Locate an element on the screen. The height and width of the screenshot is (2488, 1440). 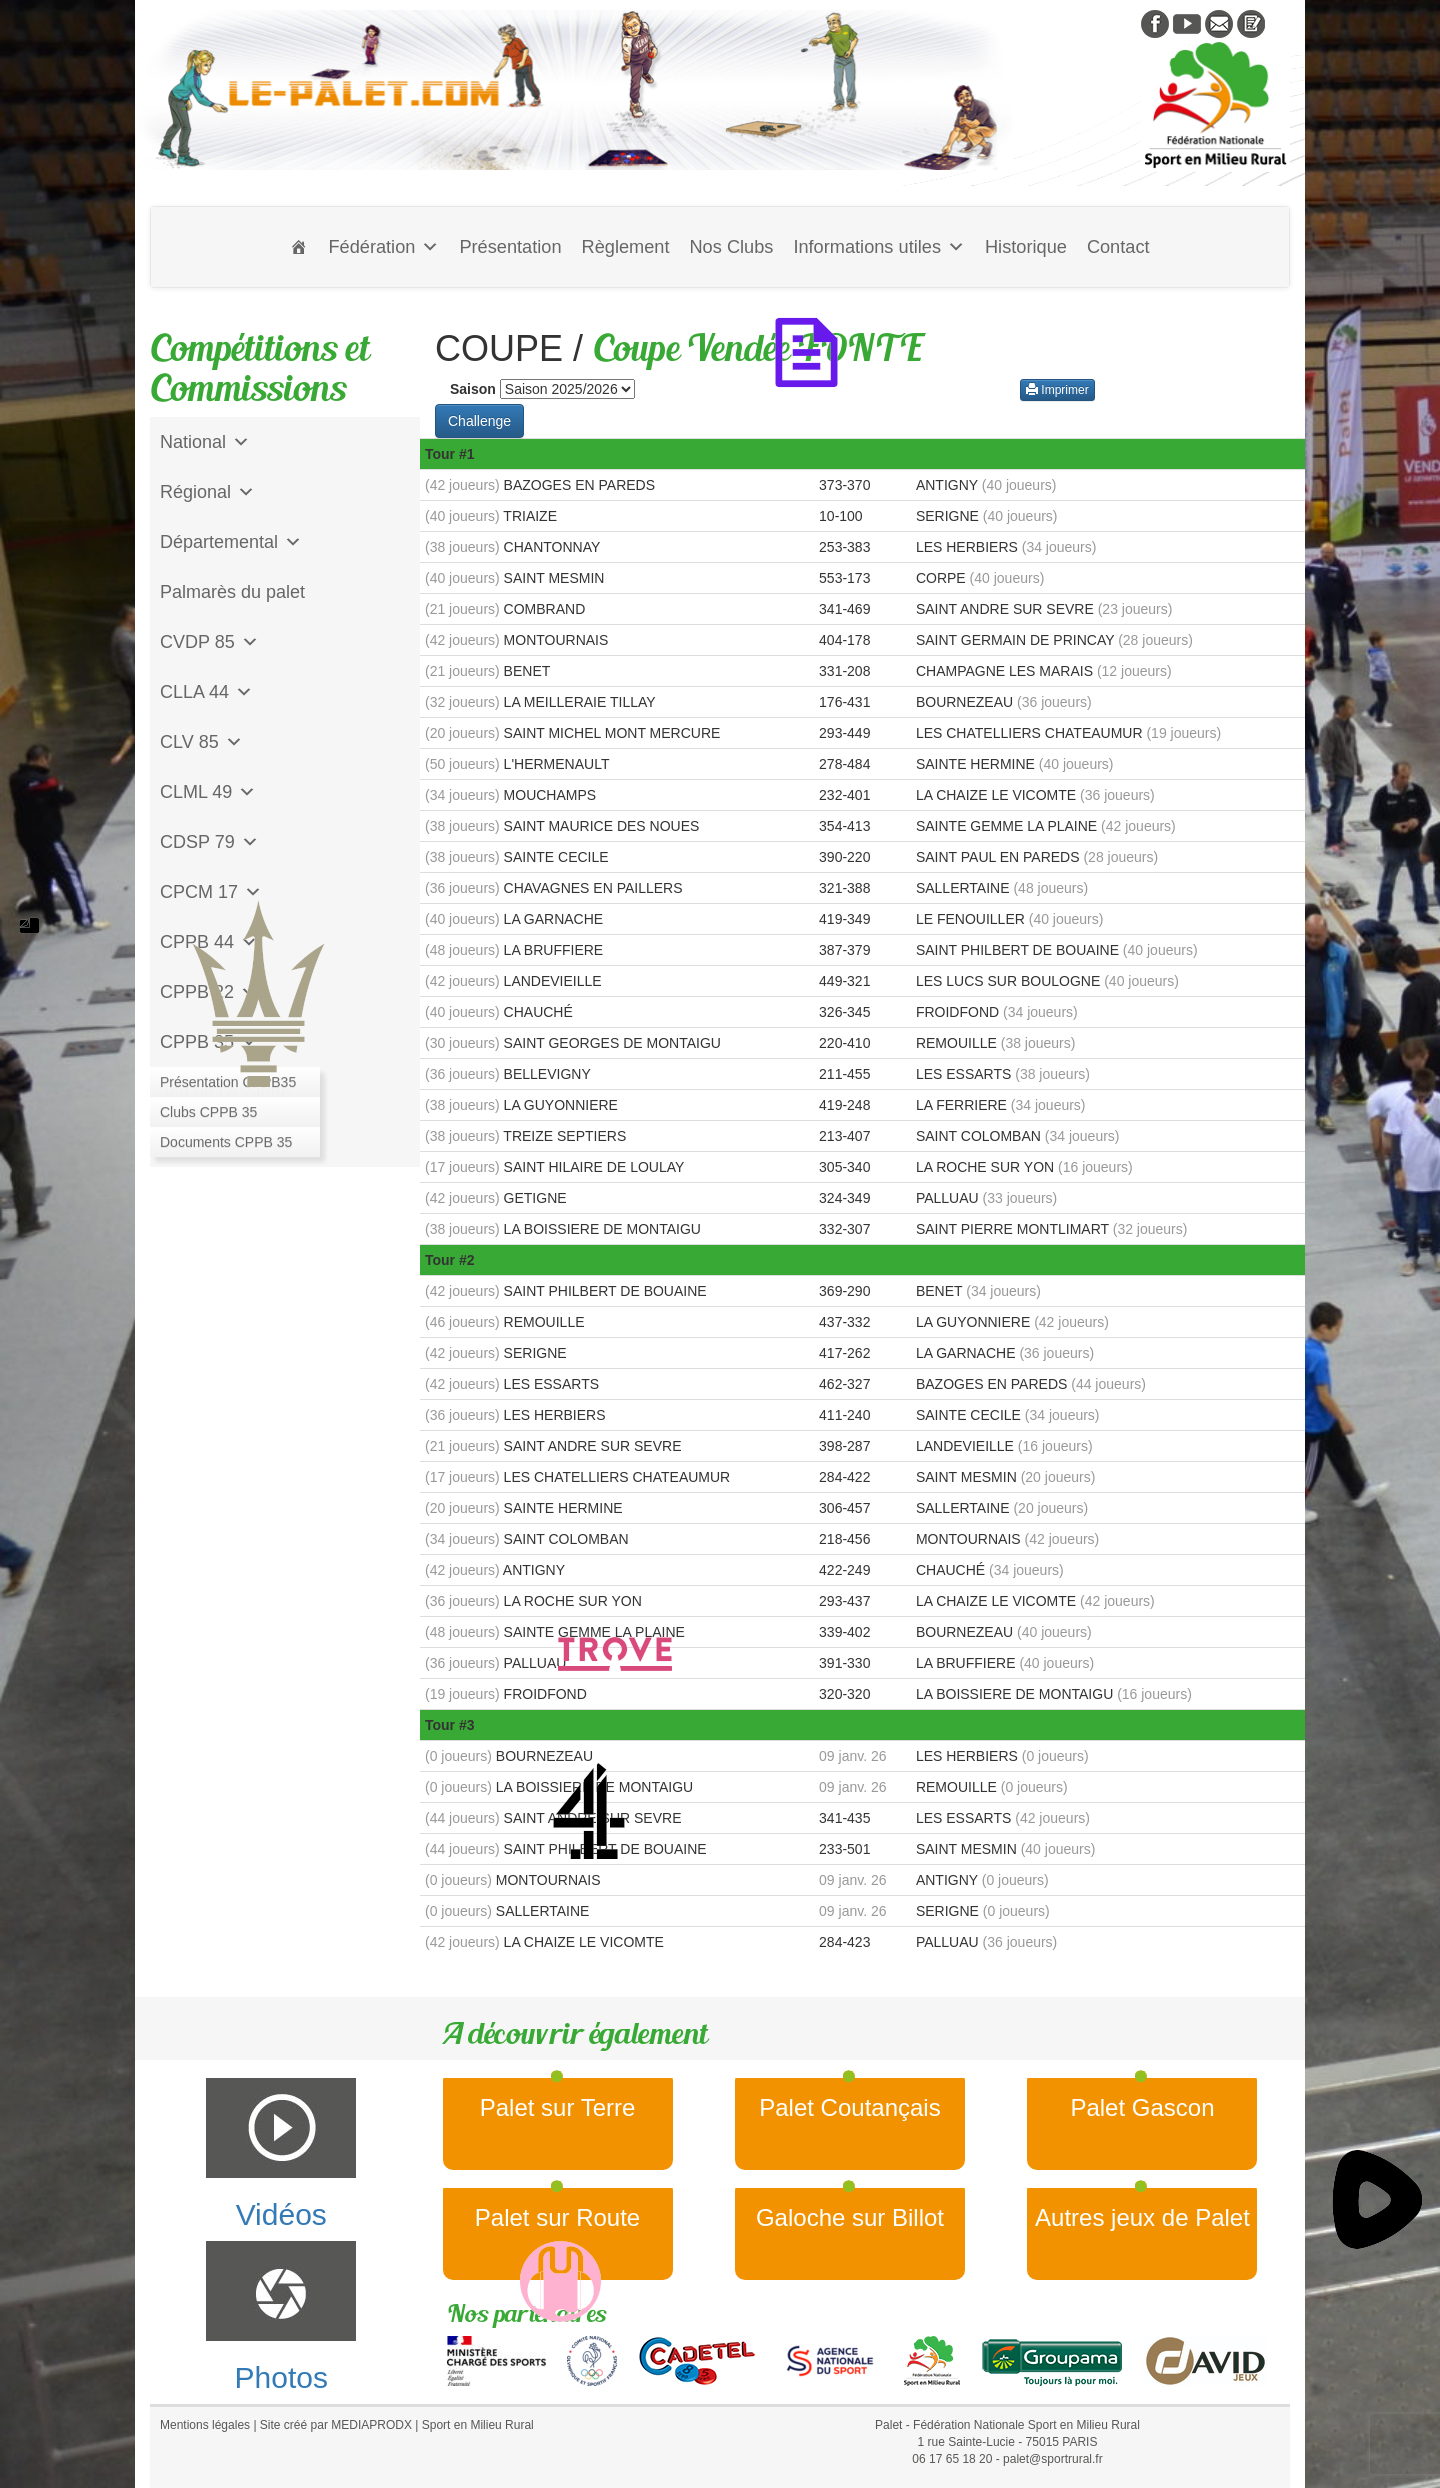
Channel 4 logo is located at coordinates (589, 1811).